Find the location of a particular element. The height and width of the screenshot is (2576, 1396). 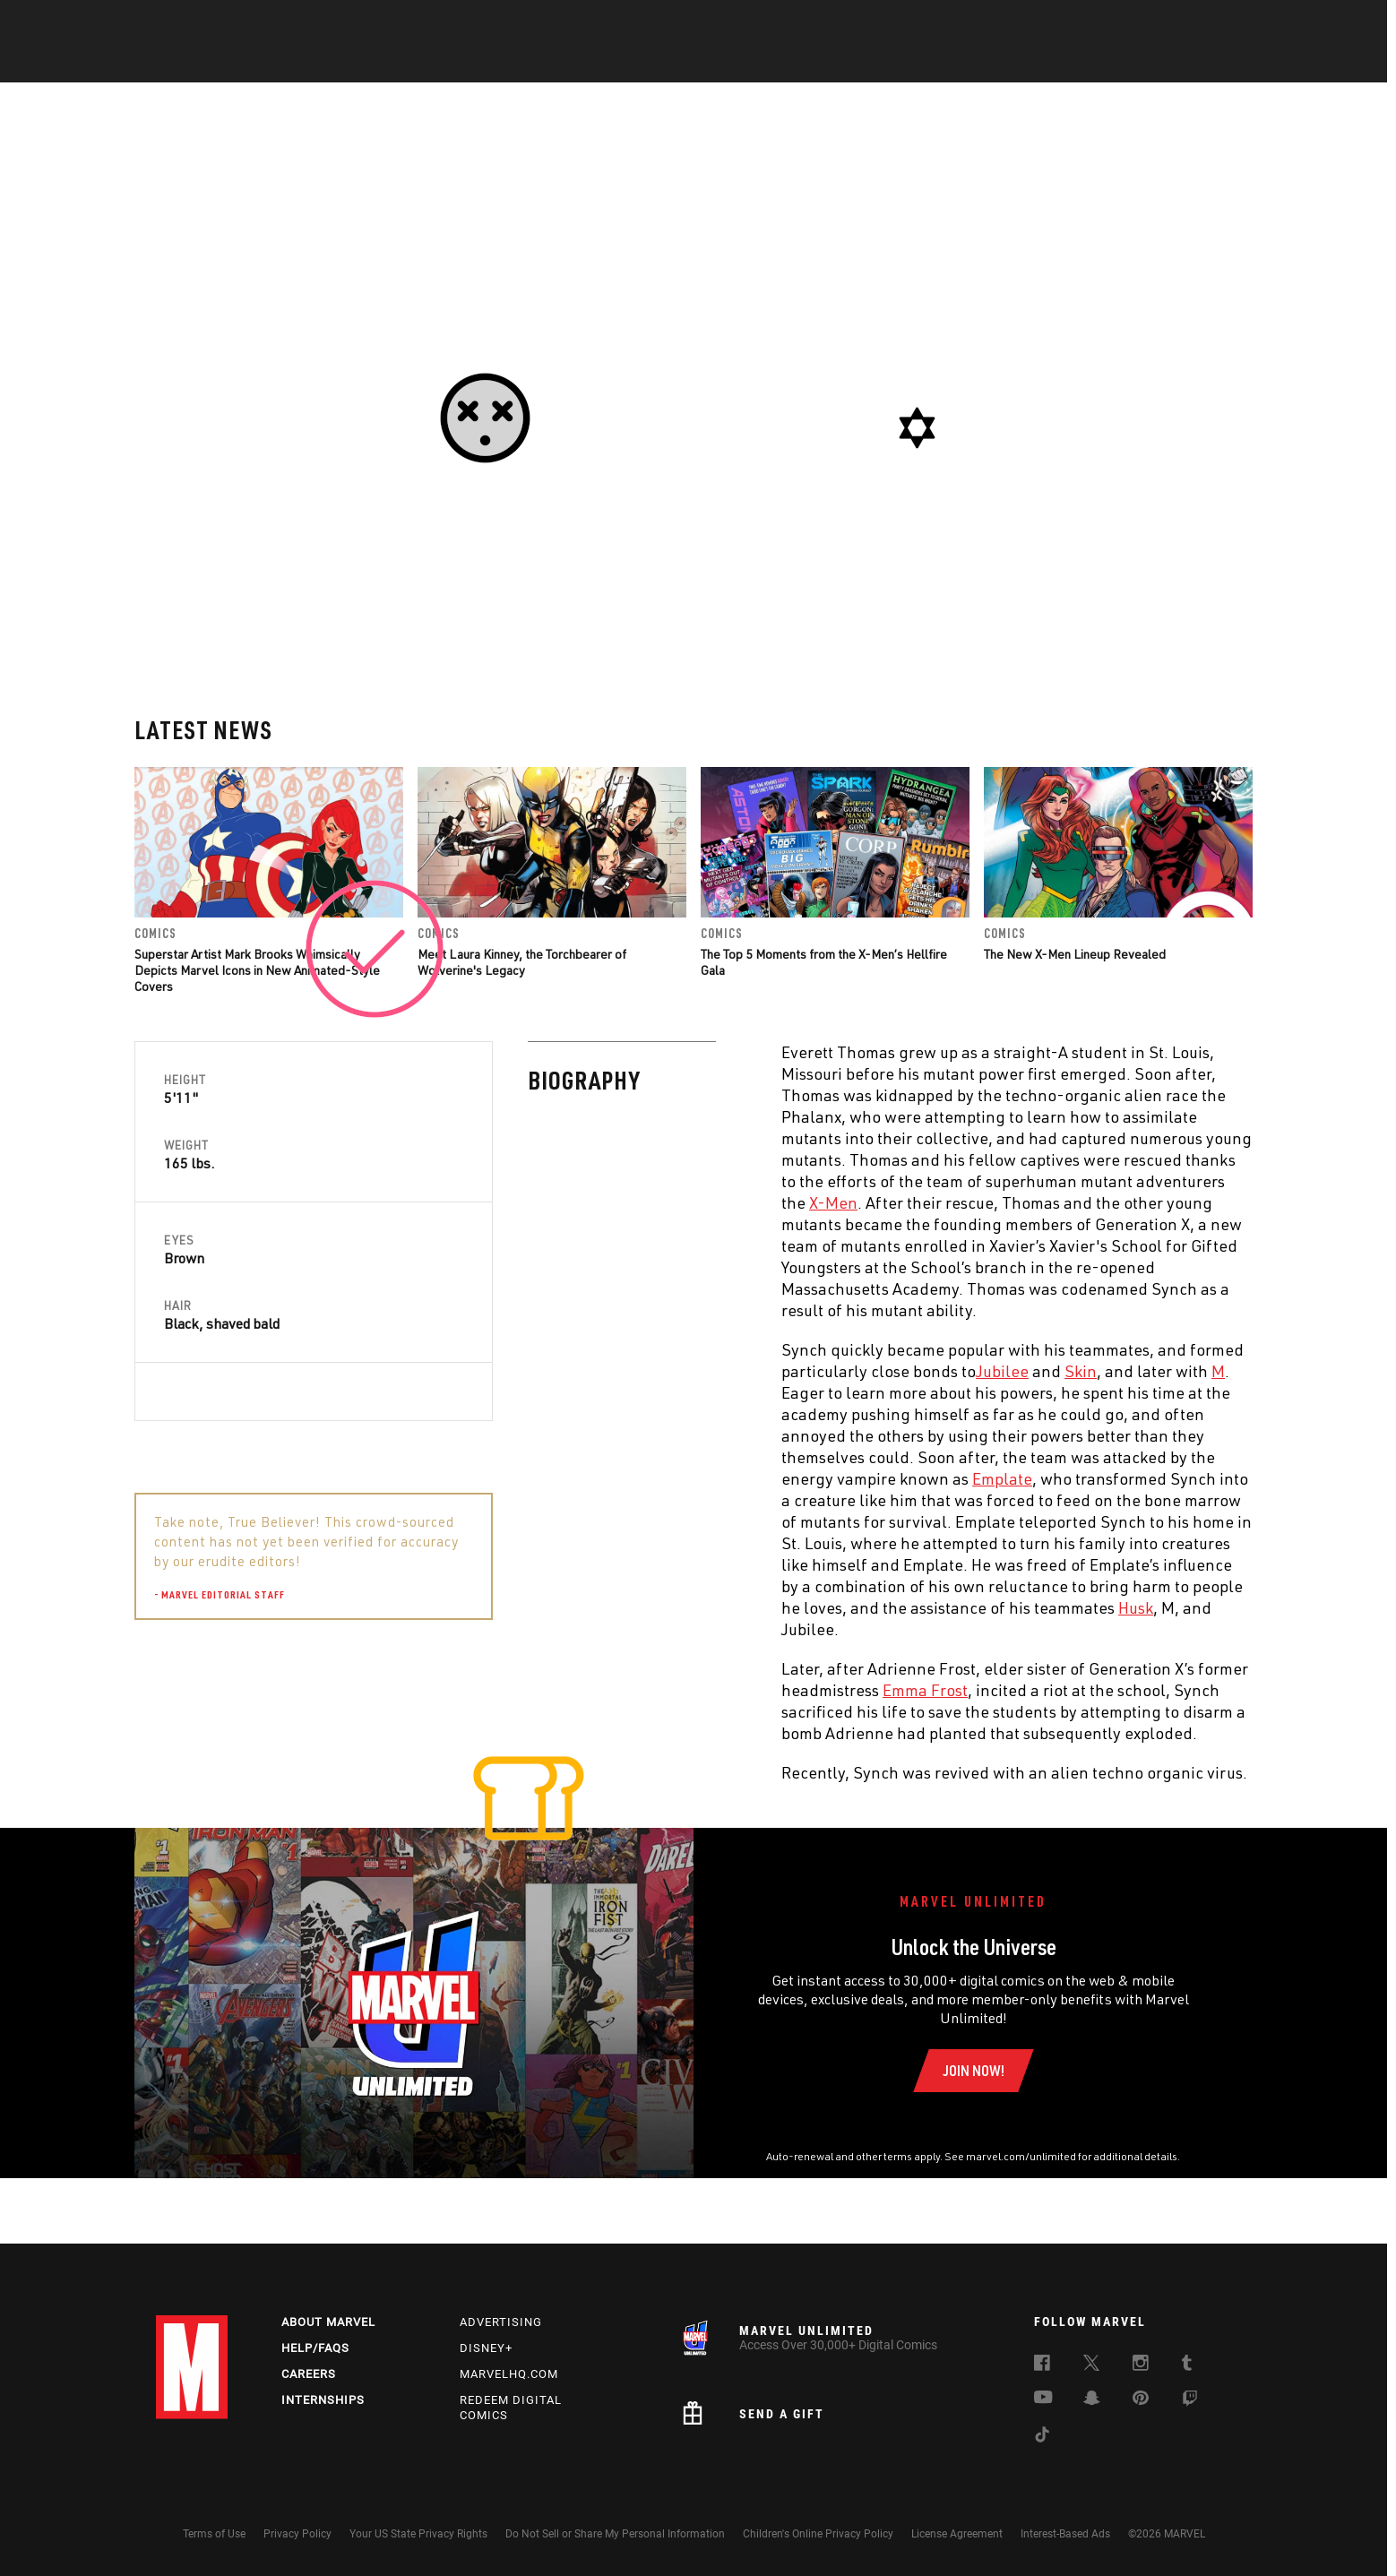

confirms a completed action or task is located at coordinates (375, 949).